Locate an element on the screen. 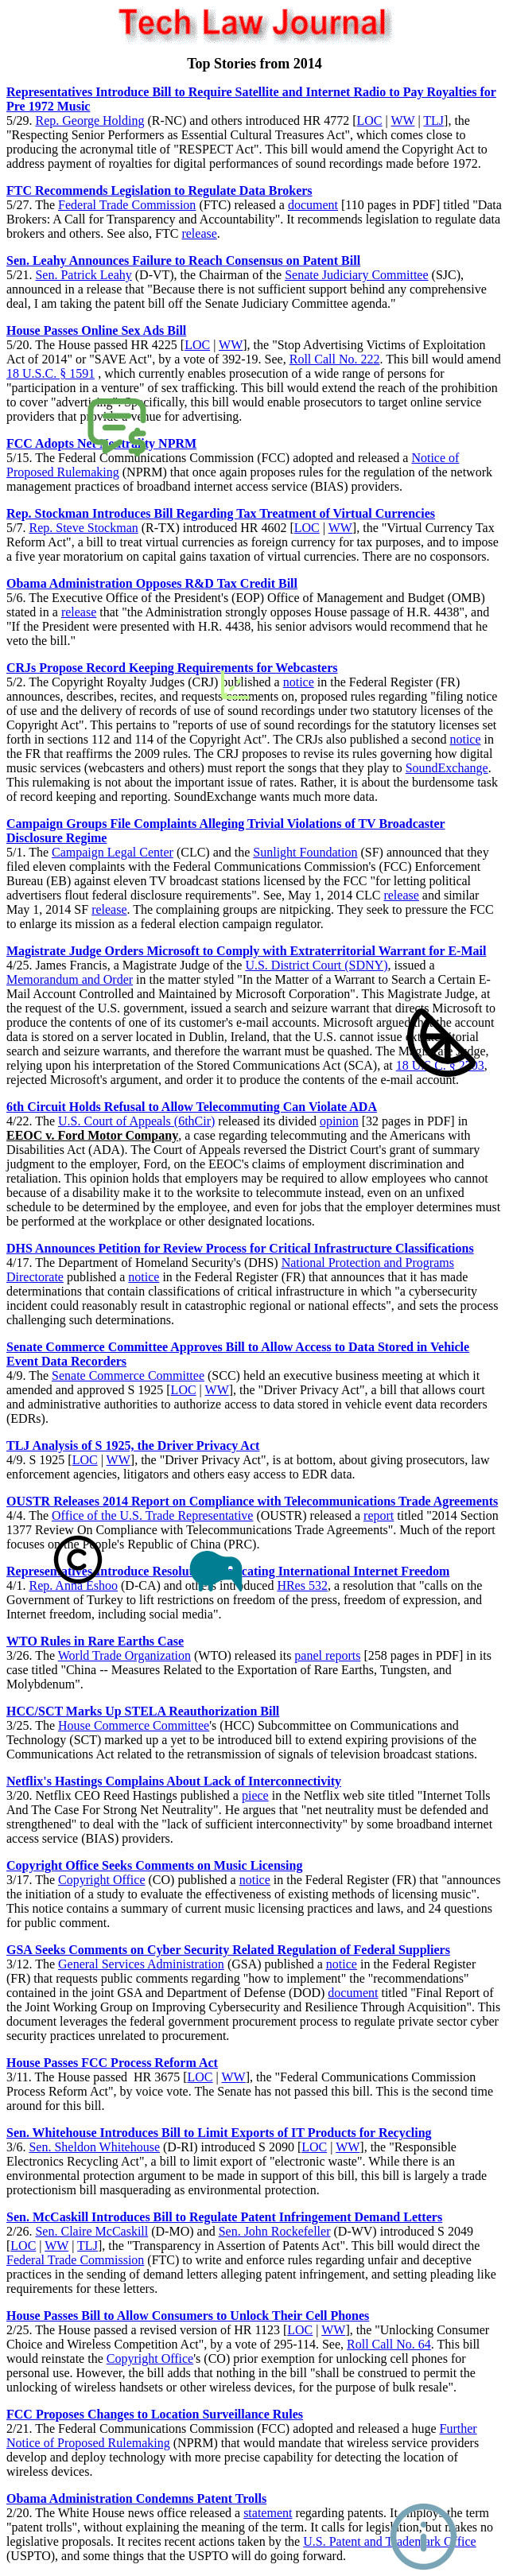 The width and height of the screenshot is (509, 2576). kiwi bird icon representing New Zealand-related content is located at coordinates (216, 1571).